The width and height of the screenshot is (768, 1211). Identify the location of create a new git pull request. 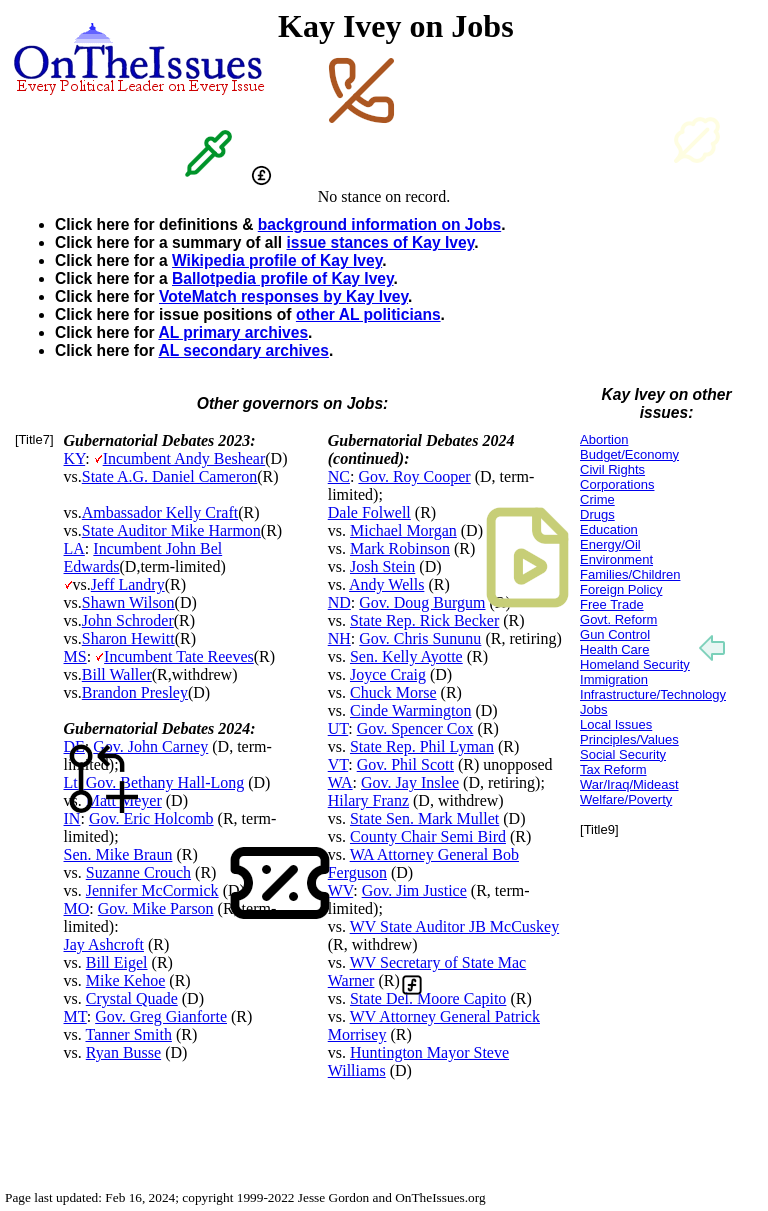
(101, 776).